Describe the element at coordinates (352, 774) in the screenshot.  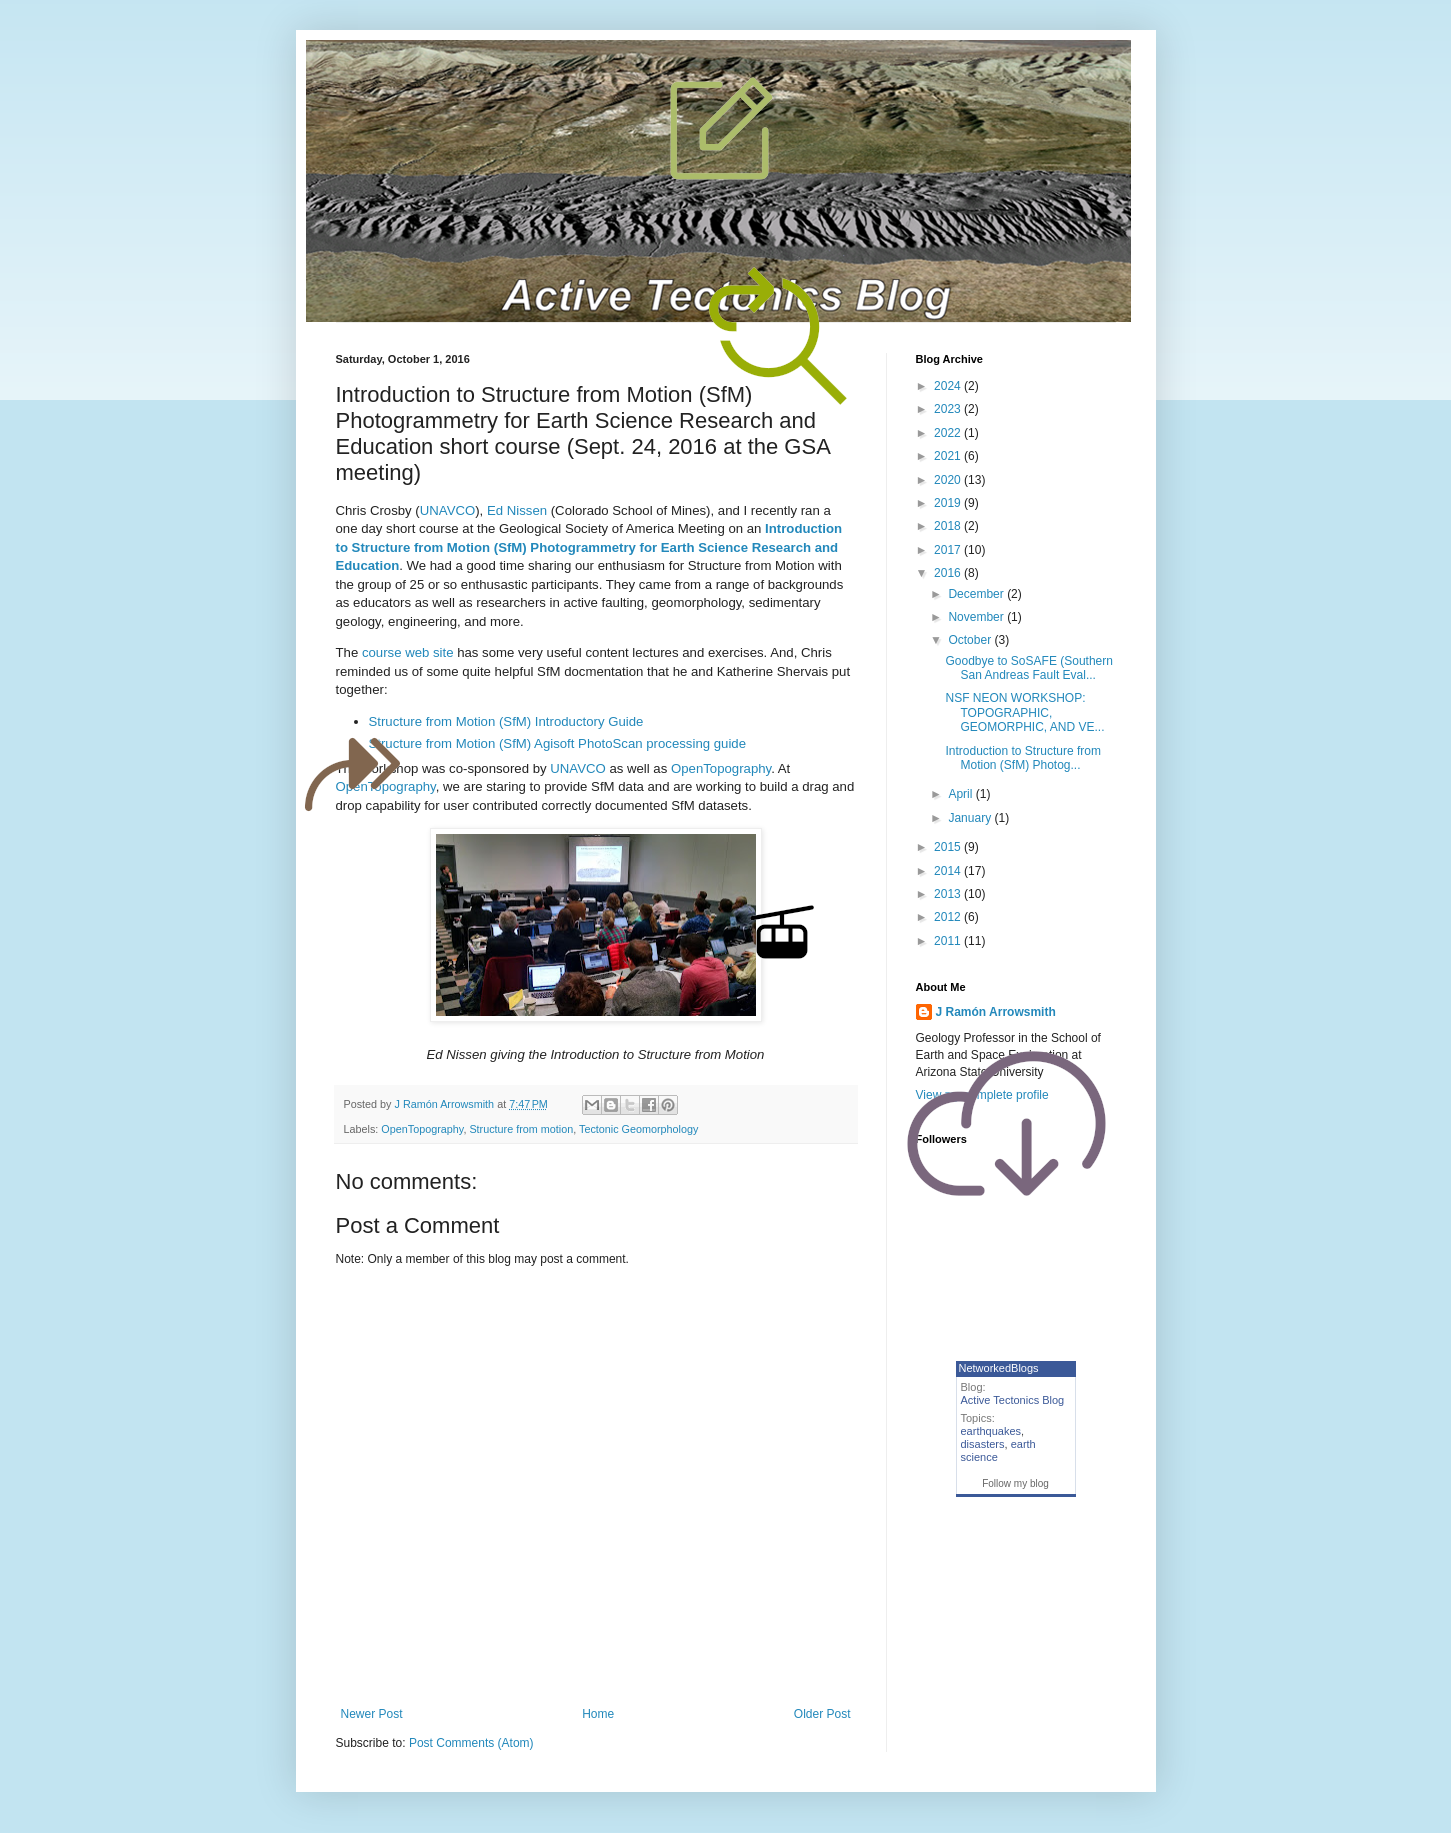
I see `forward or share content to multiple recipients` at that location.